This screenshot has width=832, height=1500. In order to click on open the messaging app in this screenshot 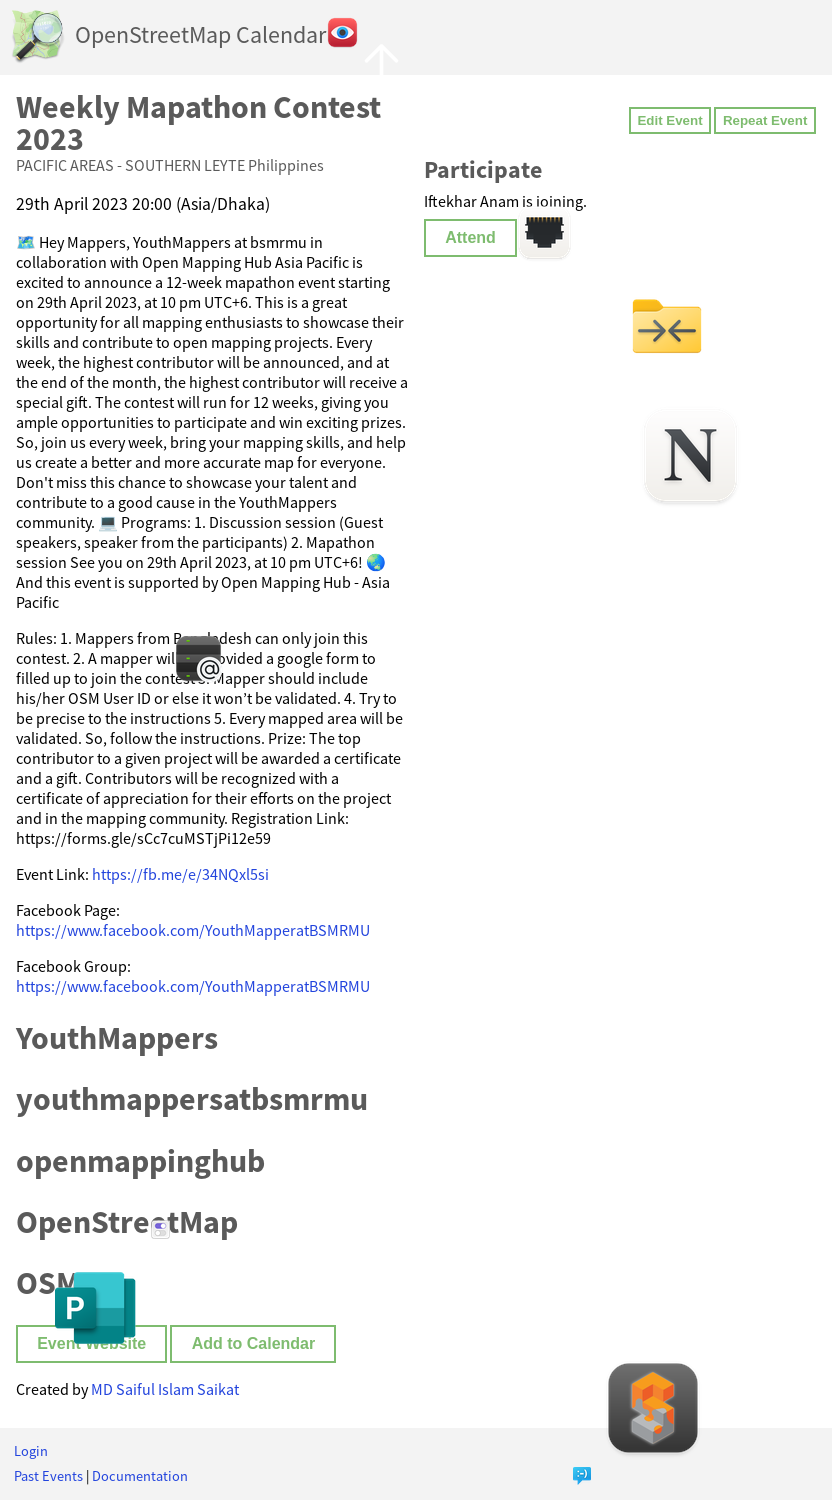, I will do `click(582, 1476)`.